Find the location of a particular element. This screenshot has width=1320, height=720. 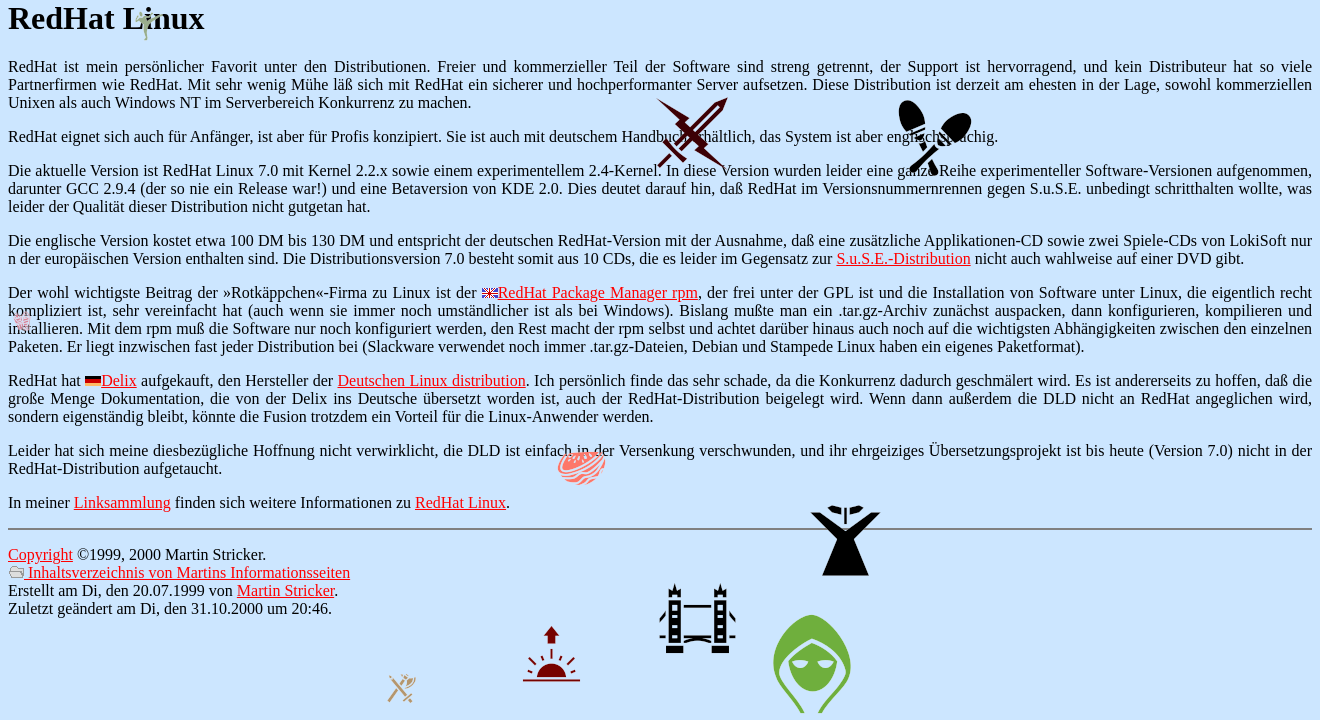

select zeus's lightning sword weapon is located at coordinates (691, 133).